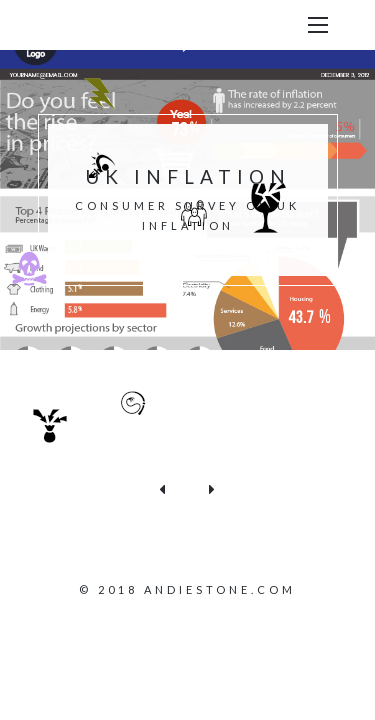  Describe the element at coordinates (102, 165) in the screenshot. I see `equip a magic staff or wand` at that location.